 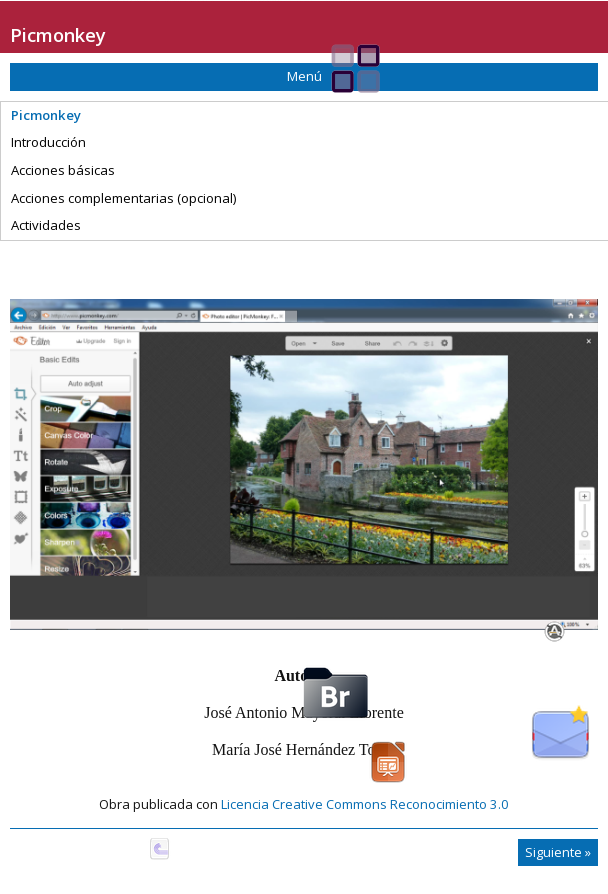 I want to click on a bittorrent torrent file, so click(x=159, y=848).